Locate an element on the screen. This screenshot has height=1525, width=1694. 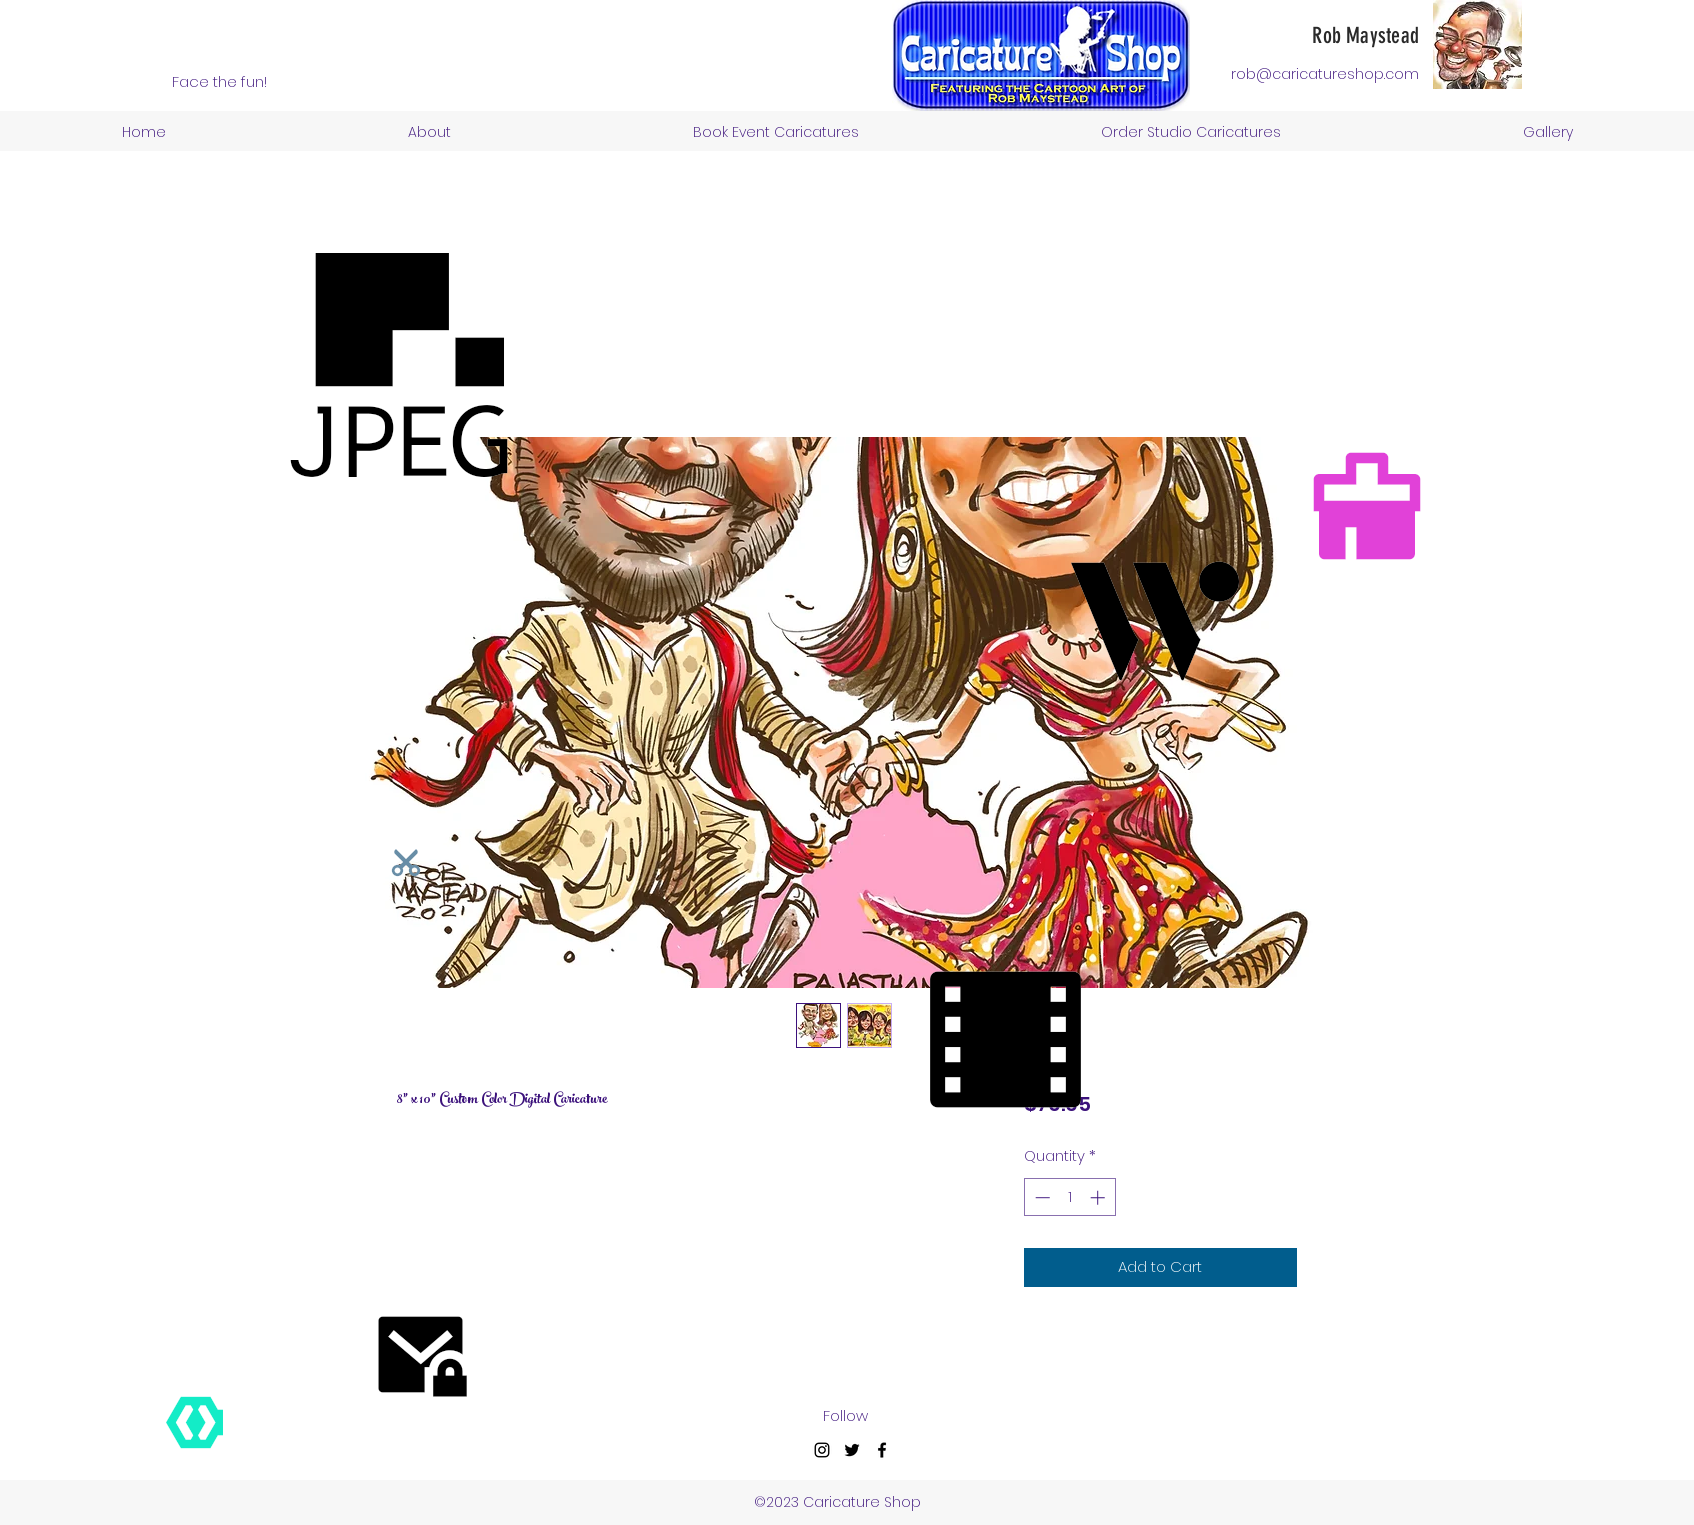
secure or encrypted email is located at coordinates (420, 1354).